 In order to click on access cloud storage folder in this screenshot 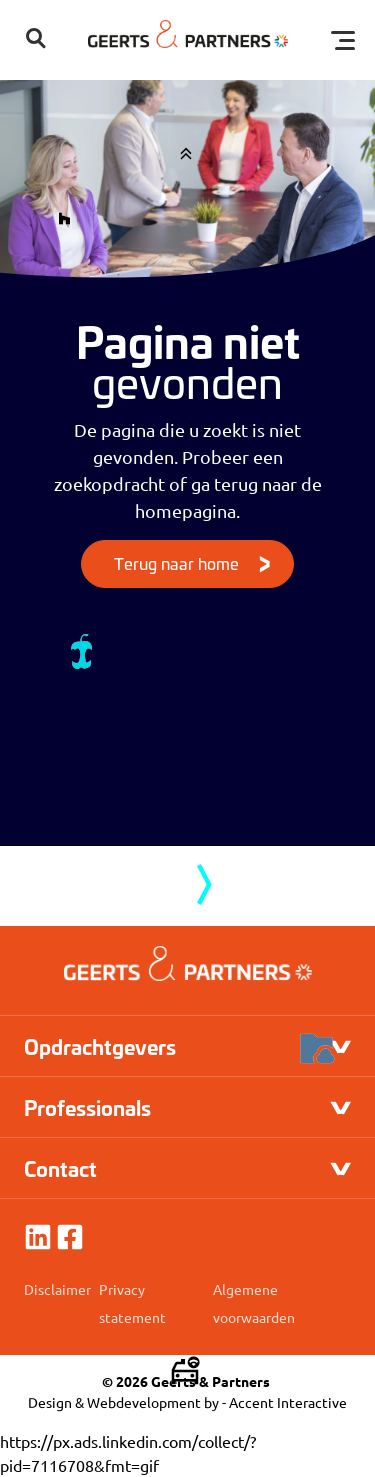, I will do `click(316, 1048)`.